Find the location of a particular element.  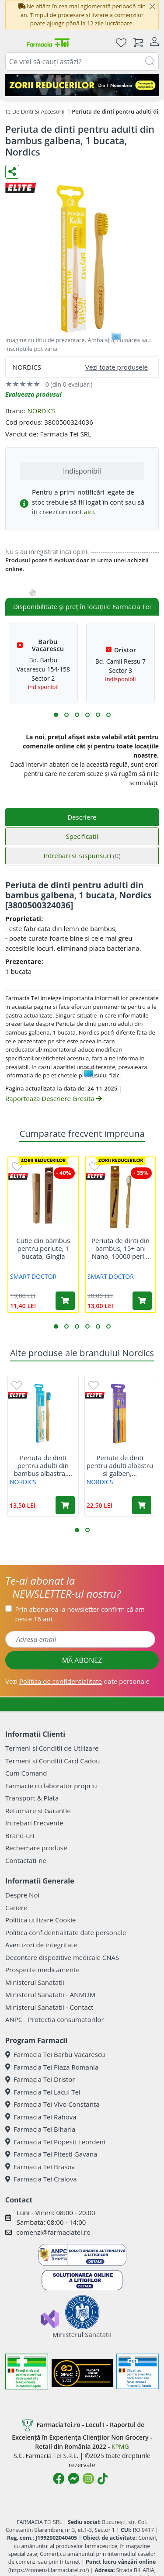

access cd/dvd drive is located at coordinates (33, 593).